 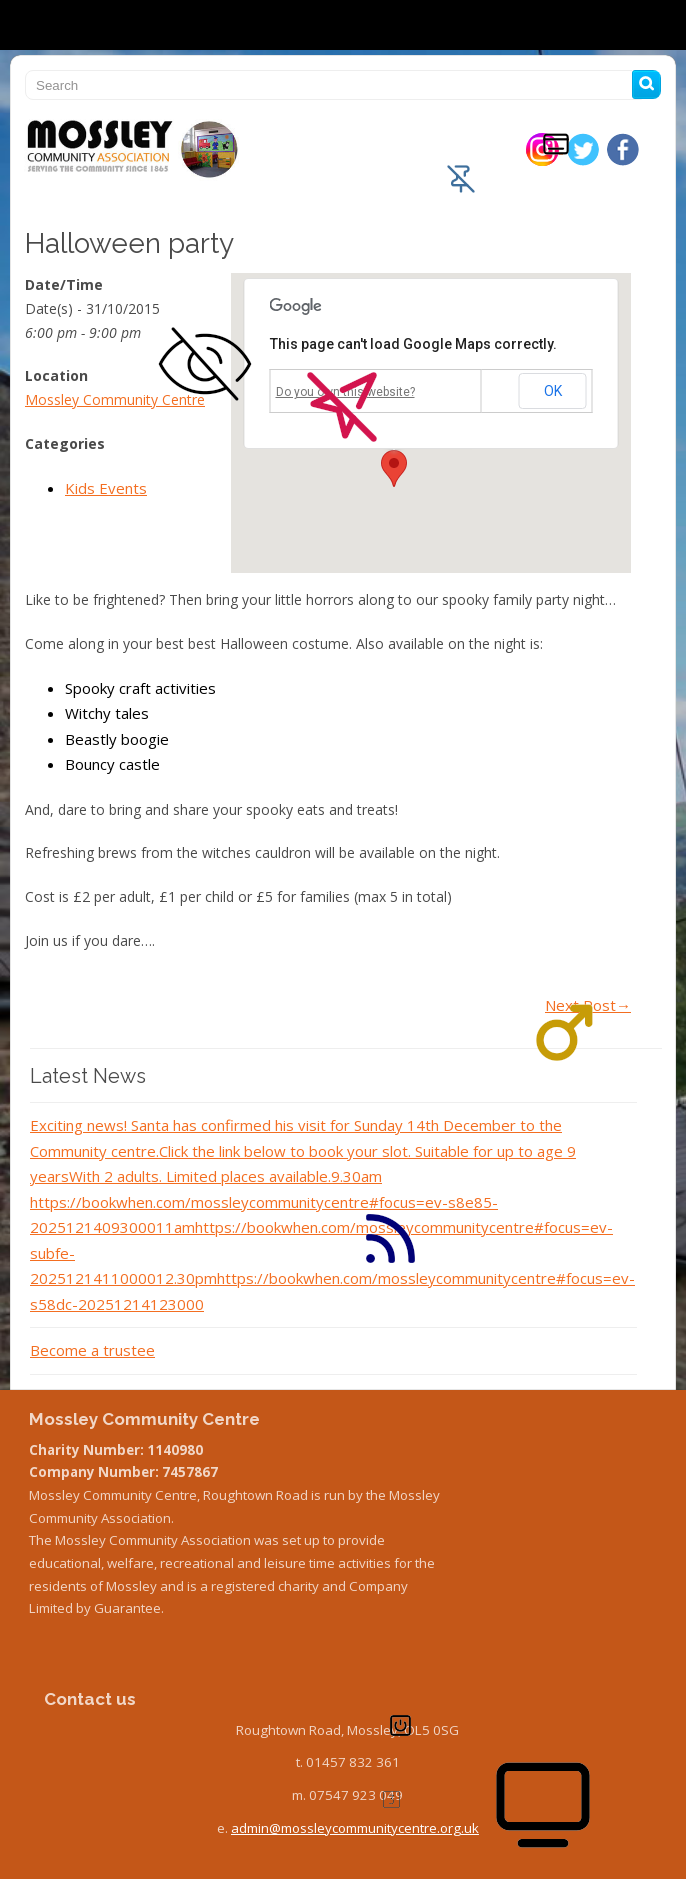 What do you see at coordinates (390, 1238) in the screenshot?
I see `subscribe to RSS feed` at bounding box center [390, 1238].